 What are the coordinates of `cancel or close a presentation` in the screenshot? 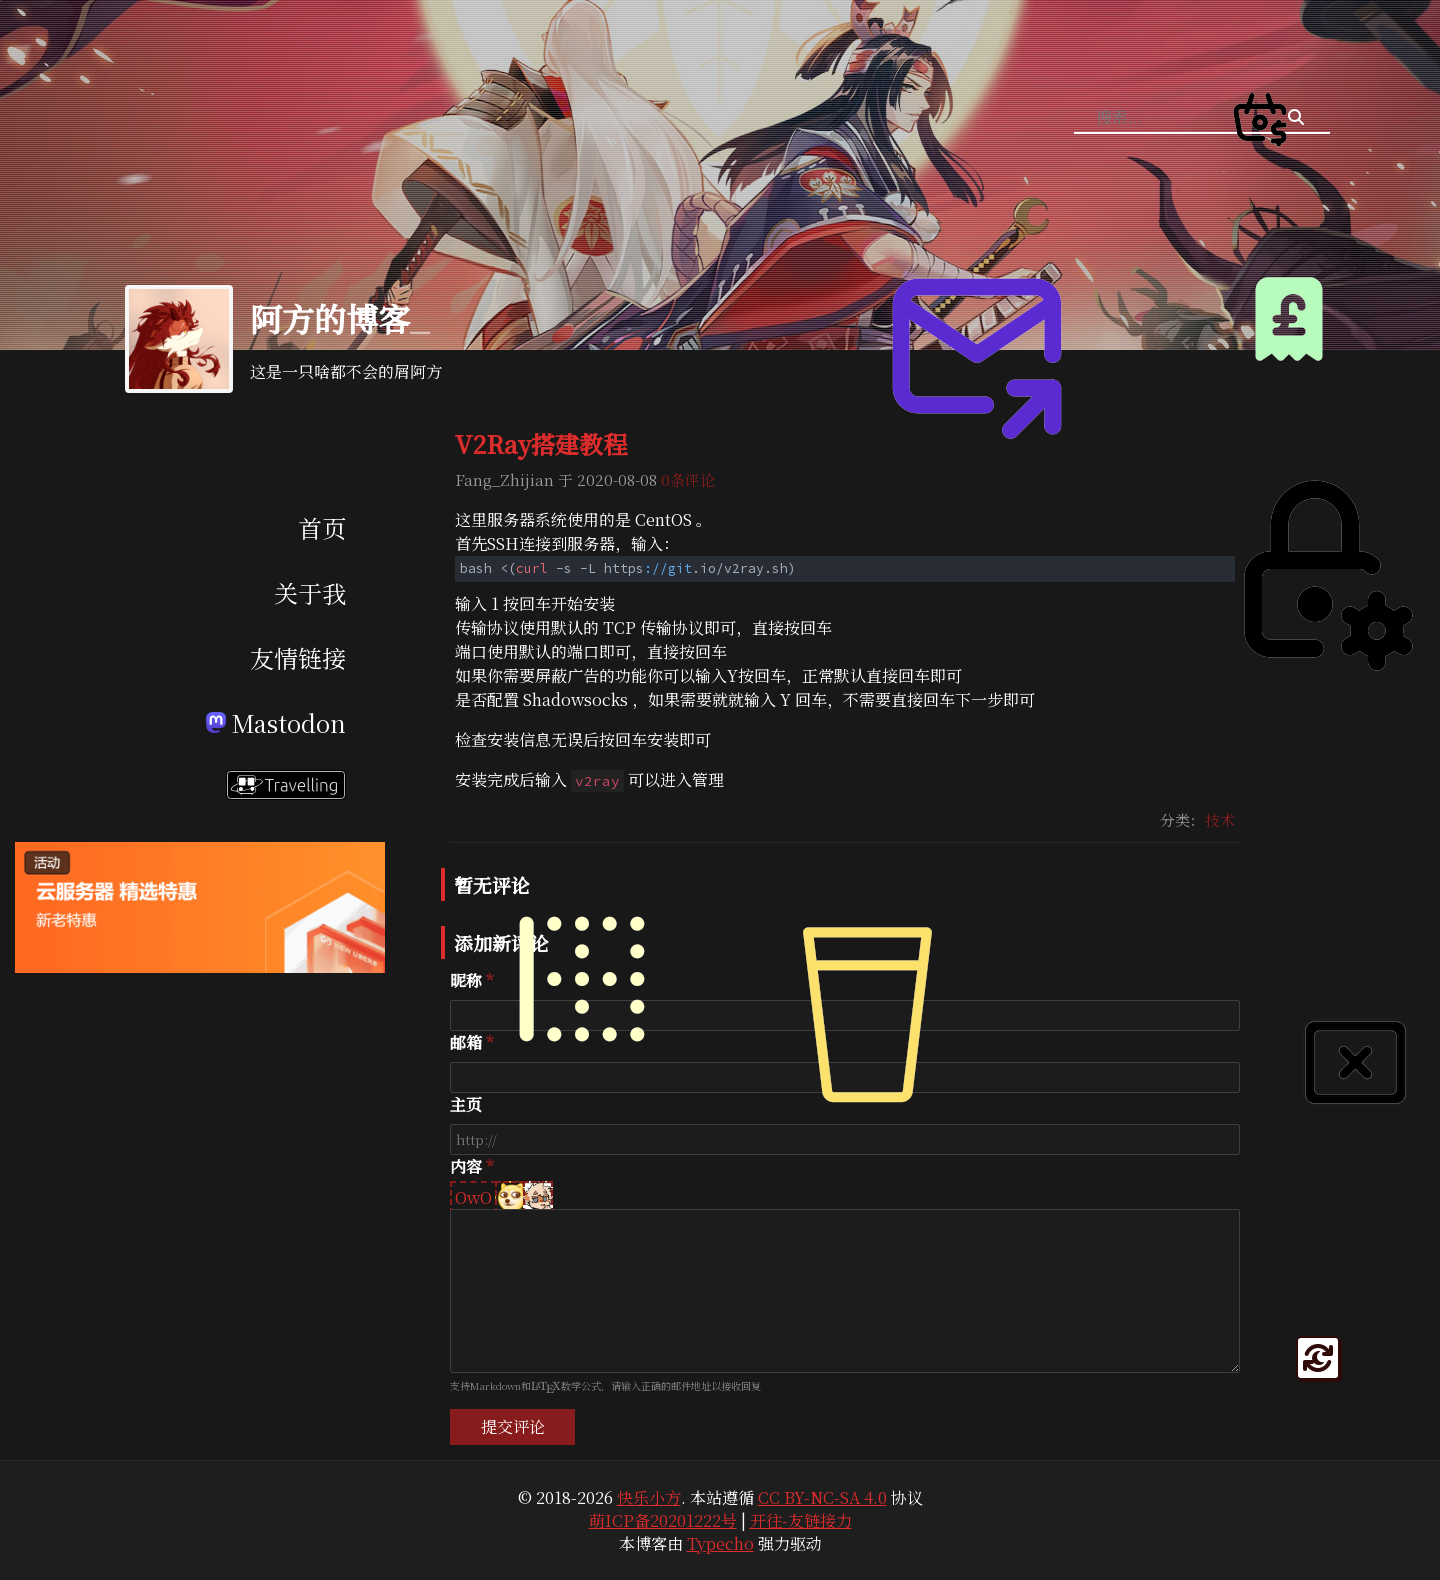 It's located at (1355, 1062).